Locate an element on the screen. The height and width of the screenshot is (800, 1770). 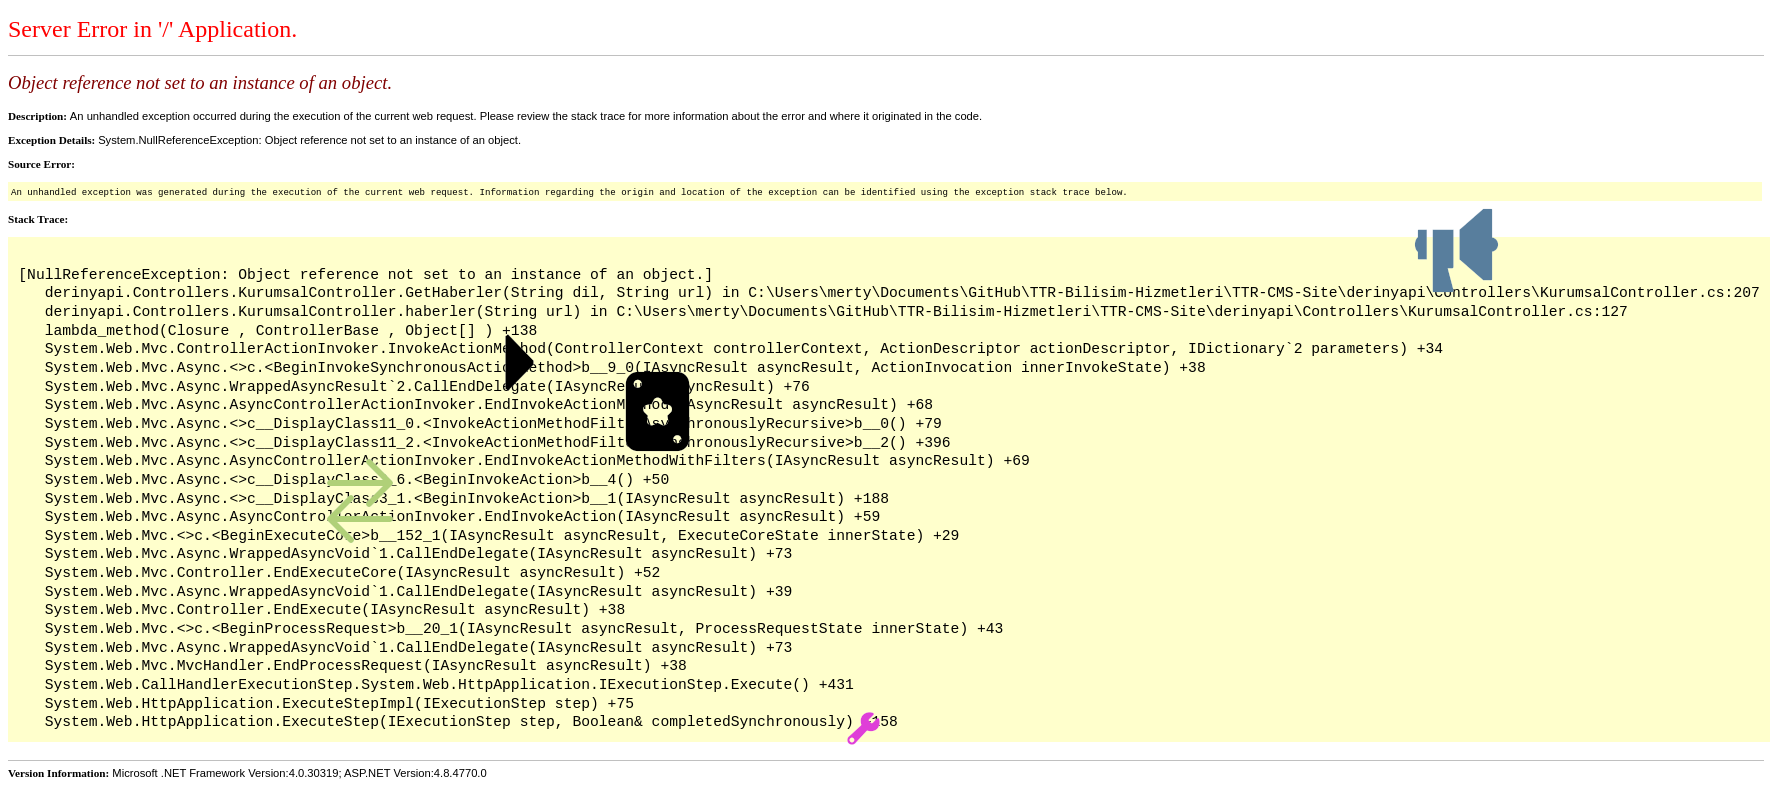
make an announcement or broadcast is located at coordinates (1456, 250).